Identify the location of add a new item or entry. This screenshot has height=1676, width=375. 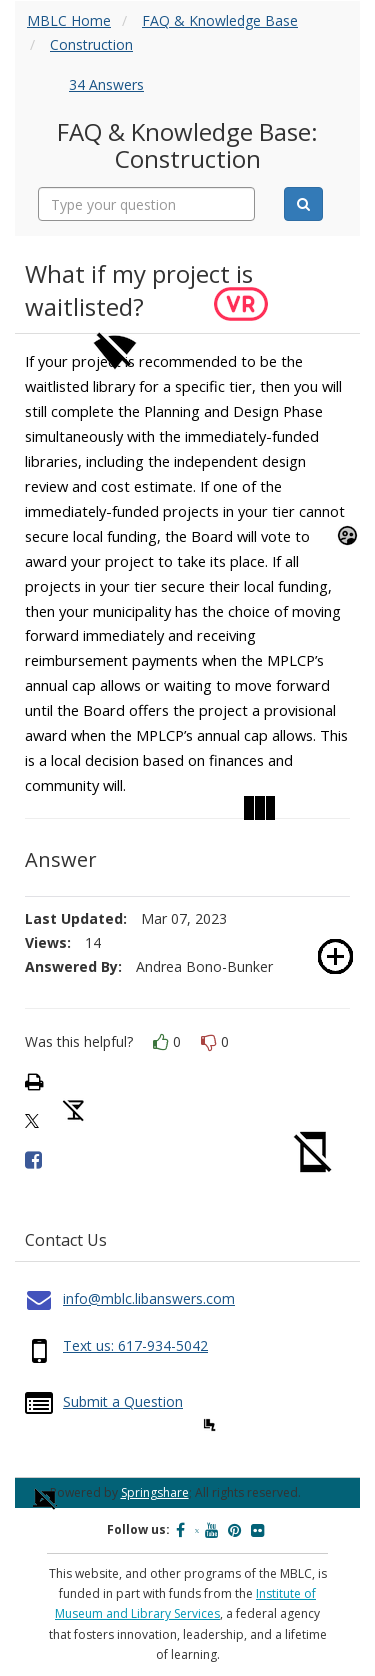
(335, 956).